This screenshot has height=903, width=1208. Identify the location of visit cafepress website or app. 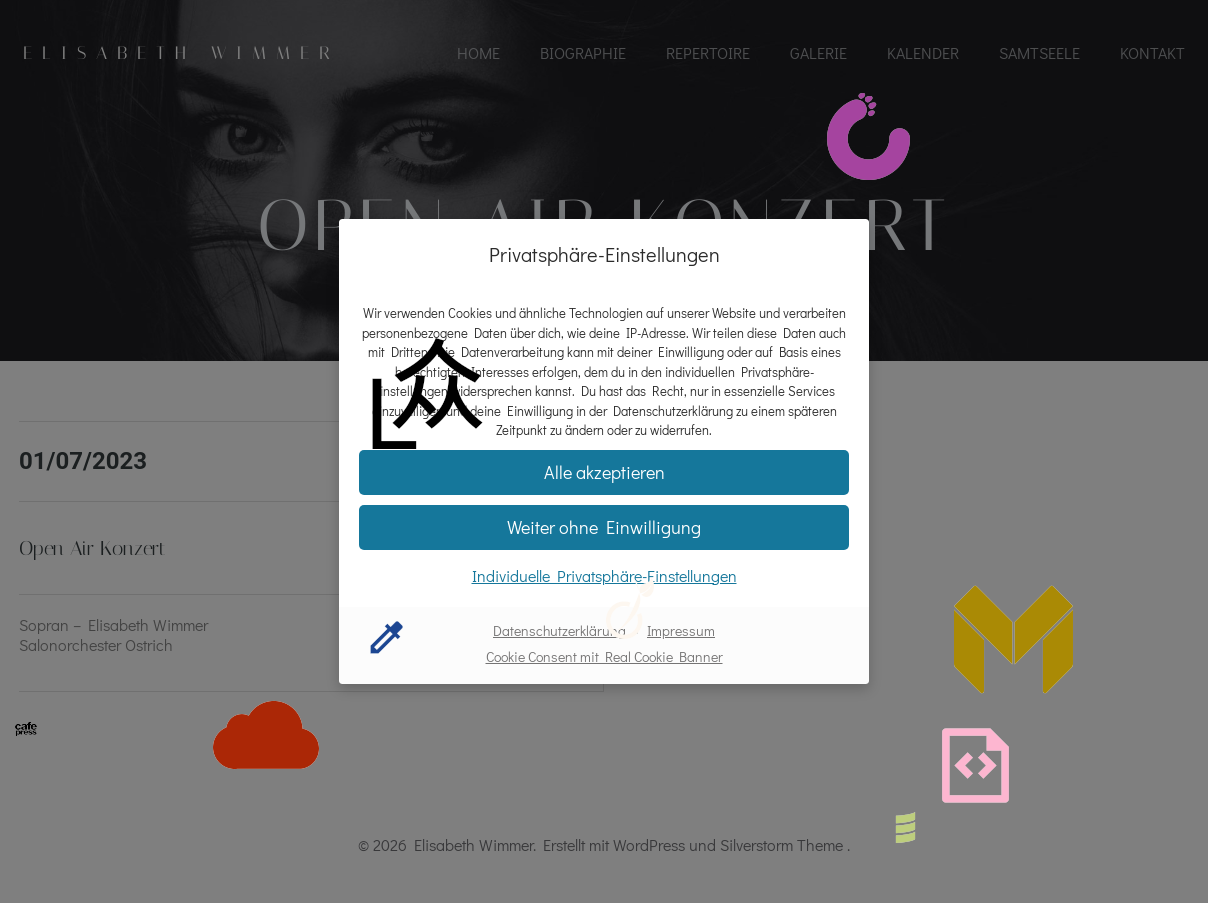
(26, 729).